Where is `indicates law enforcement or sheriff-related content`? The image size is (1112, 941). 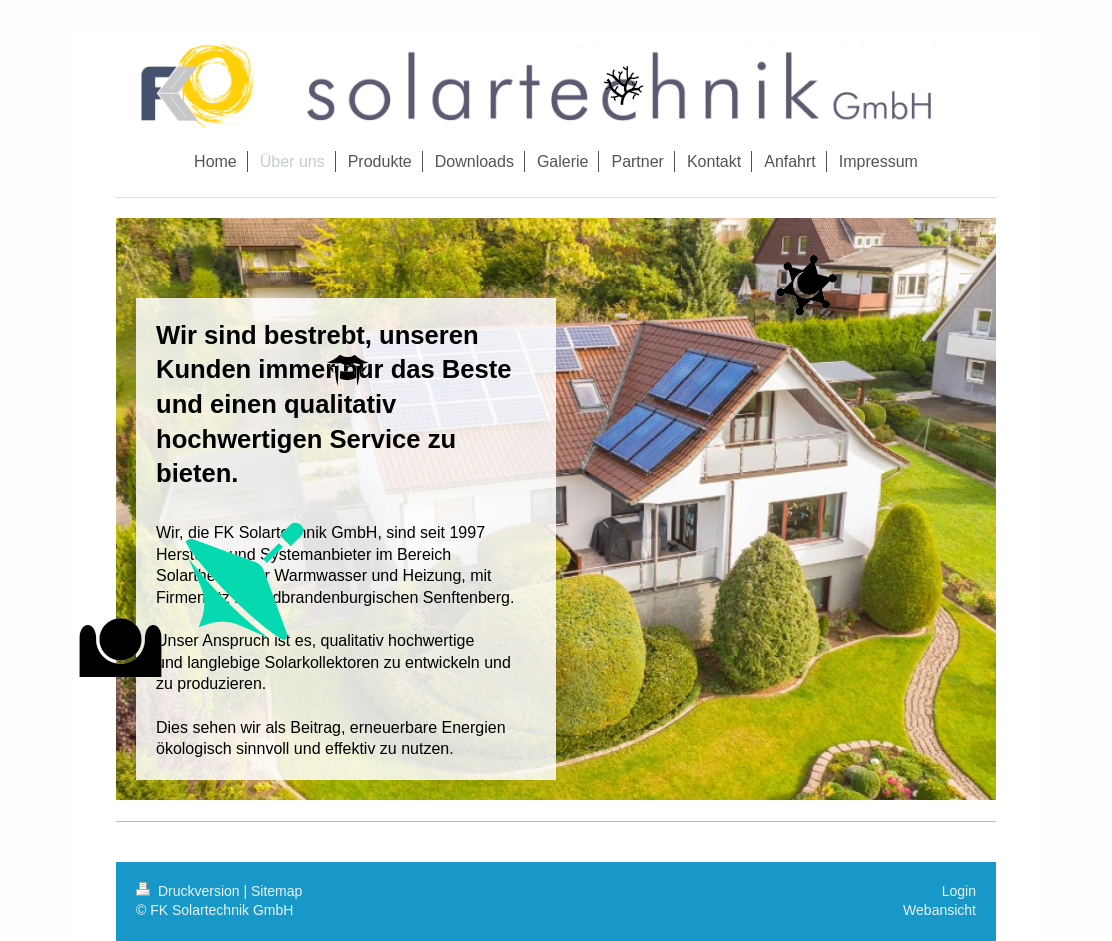
indicates law enforcement or sheriff-related content is located at coordinates (807, 285).